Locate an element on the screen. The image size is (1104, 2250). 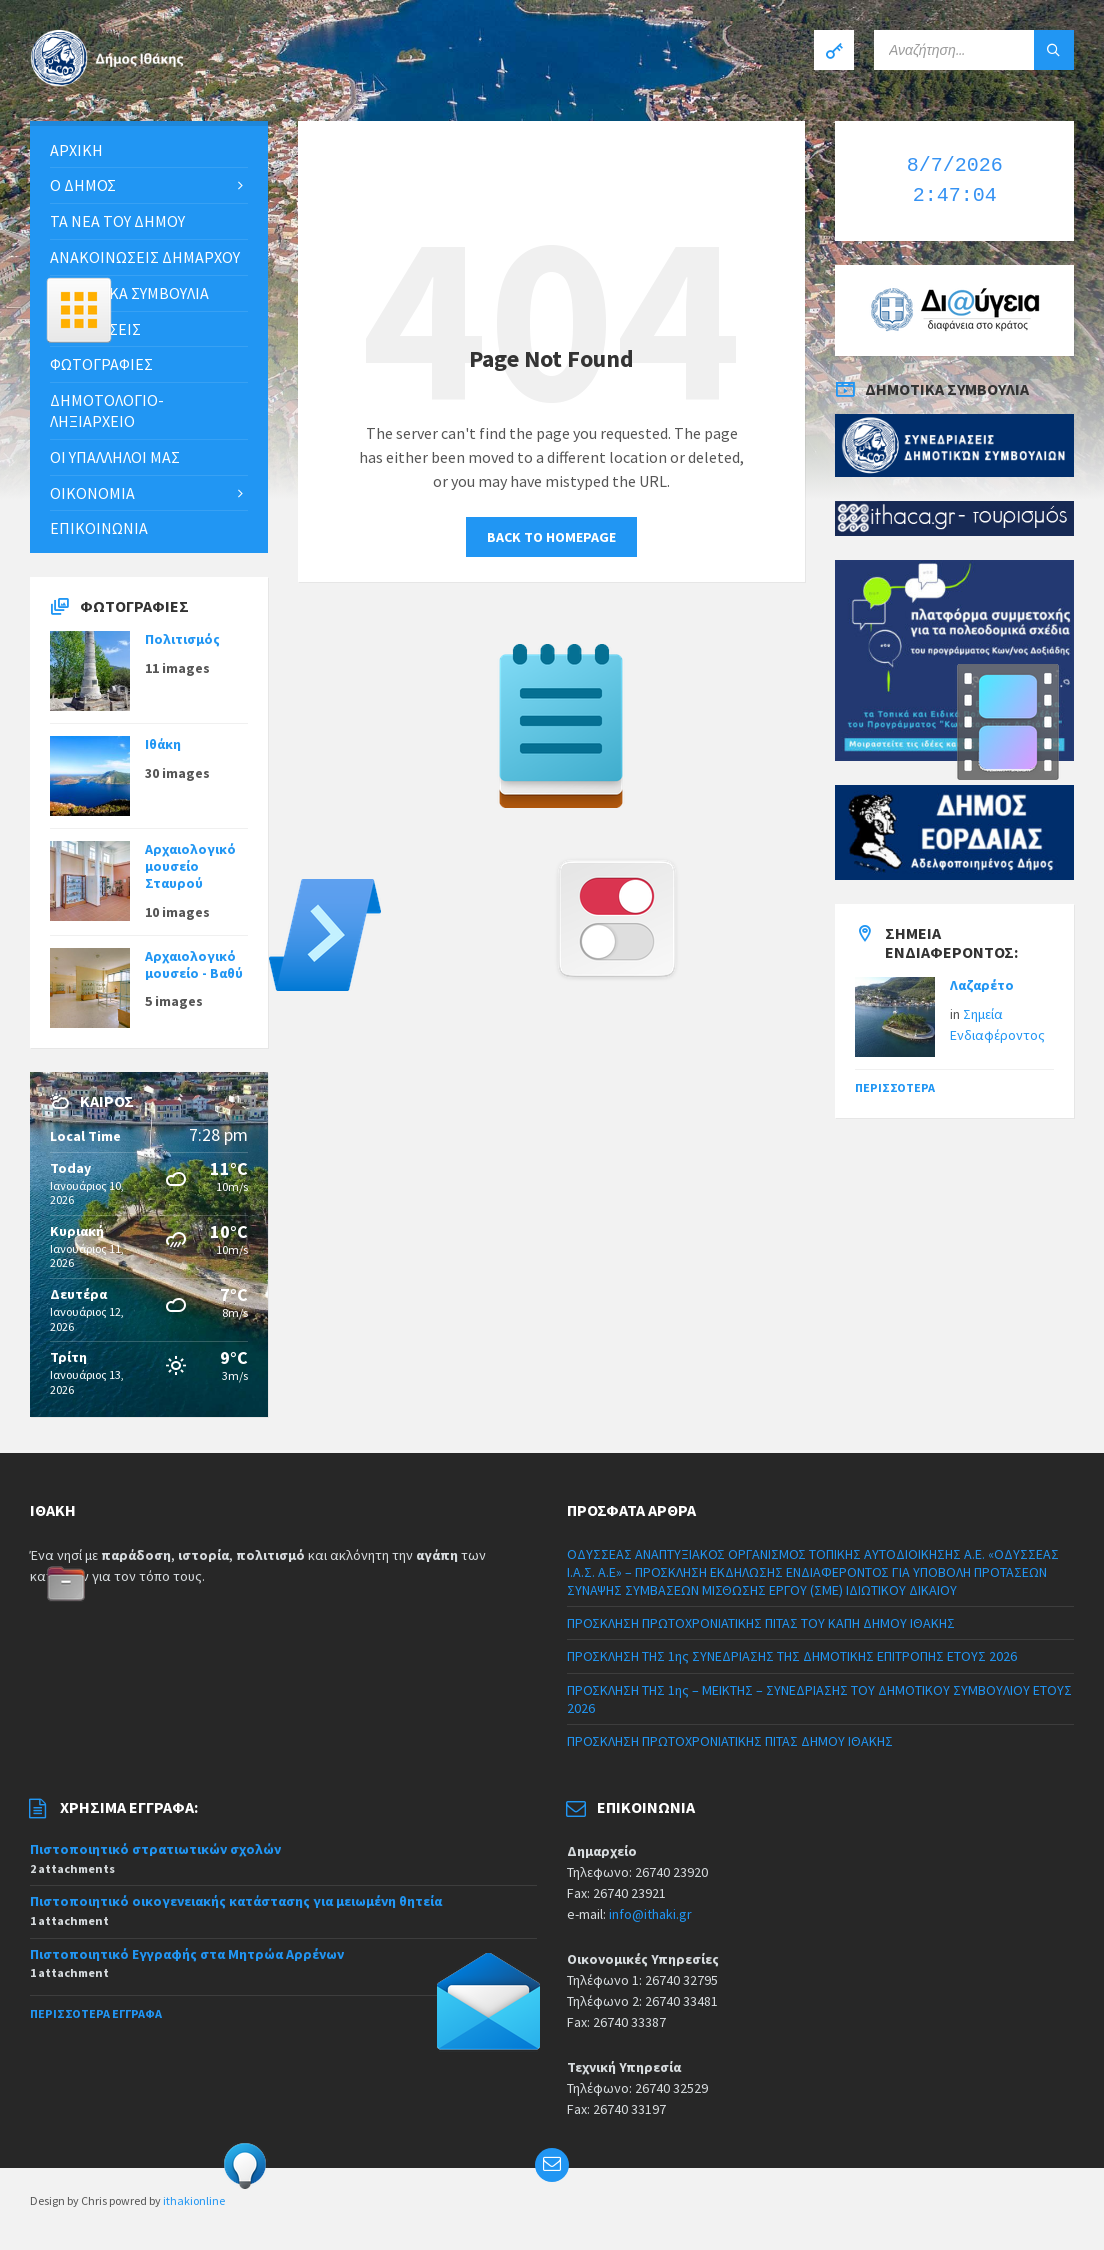
view items in grid layout is located at coordinates (79, 310).